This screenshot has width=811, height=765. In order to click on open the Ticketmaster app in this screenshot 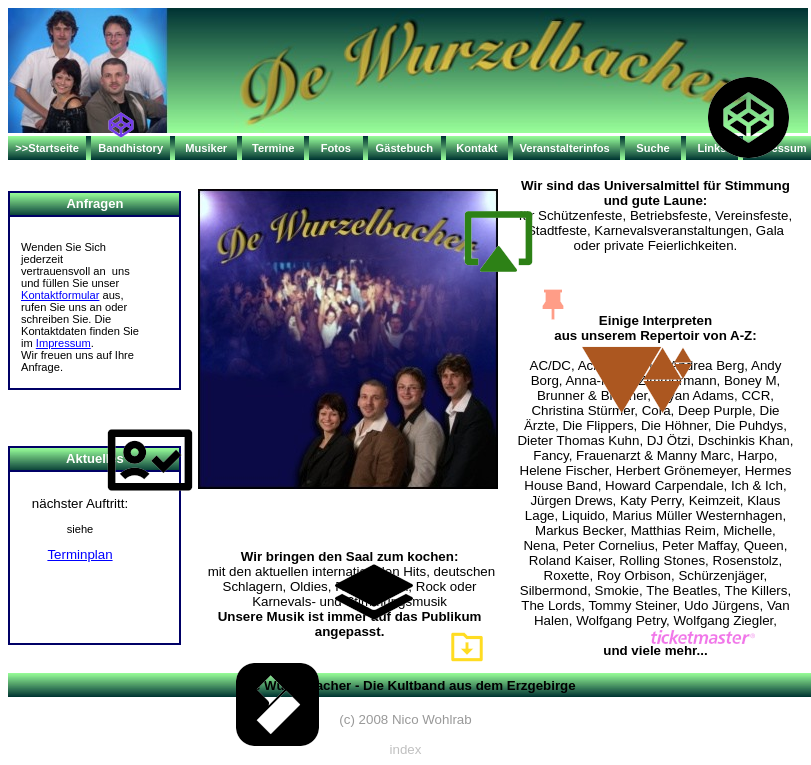, I will do `click(703, 637)`.